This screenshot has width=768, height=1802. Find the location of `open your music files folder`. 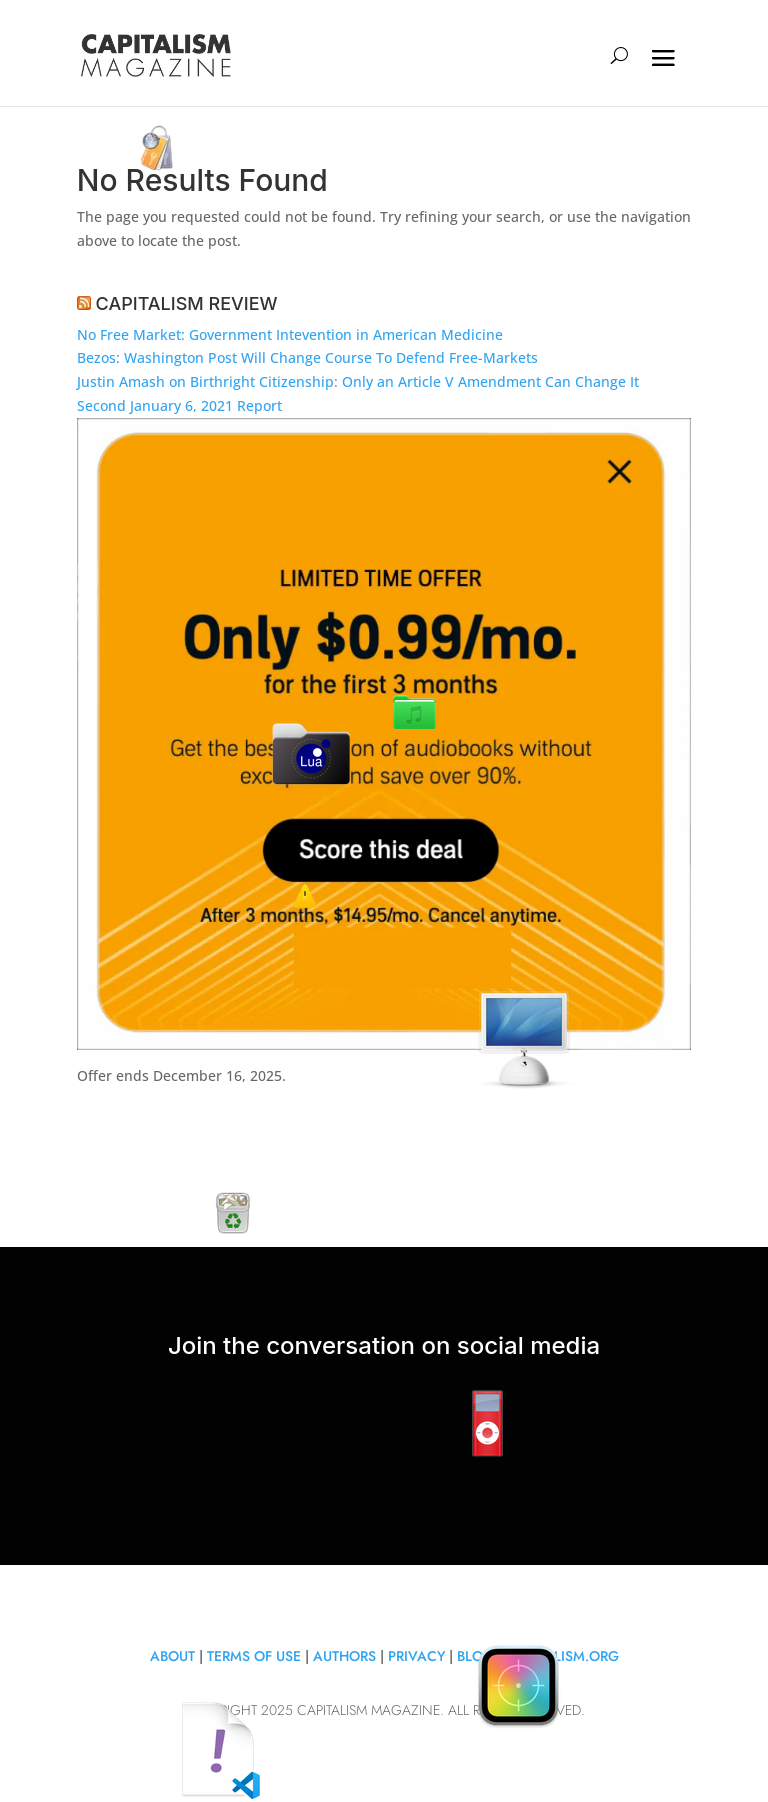

open your music files folder is located at coordinates (414, 712).